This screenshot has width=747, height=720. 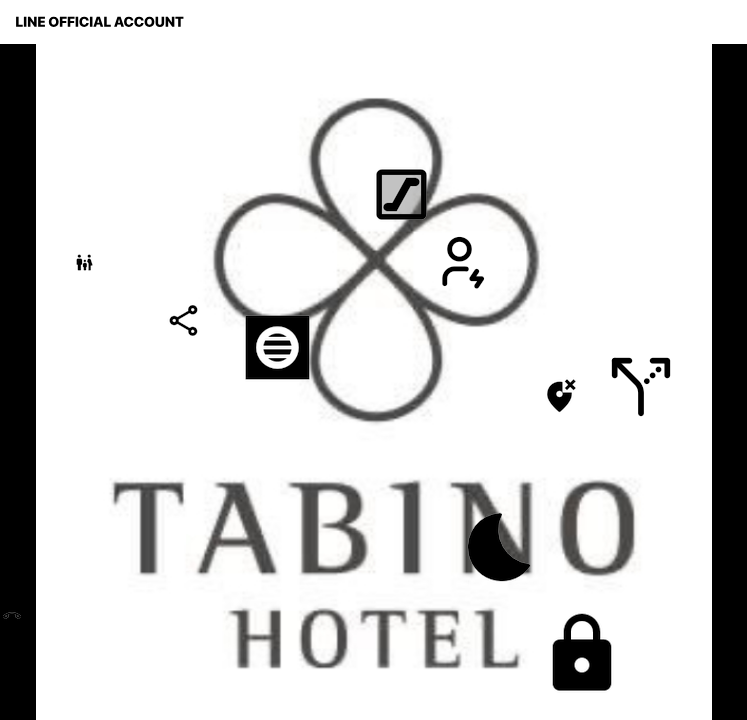 I want to click on take an alternate left route, so click(x=641, y=387).